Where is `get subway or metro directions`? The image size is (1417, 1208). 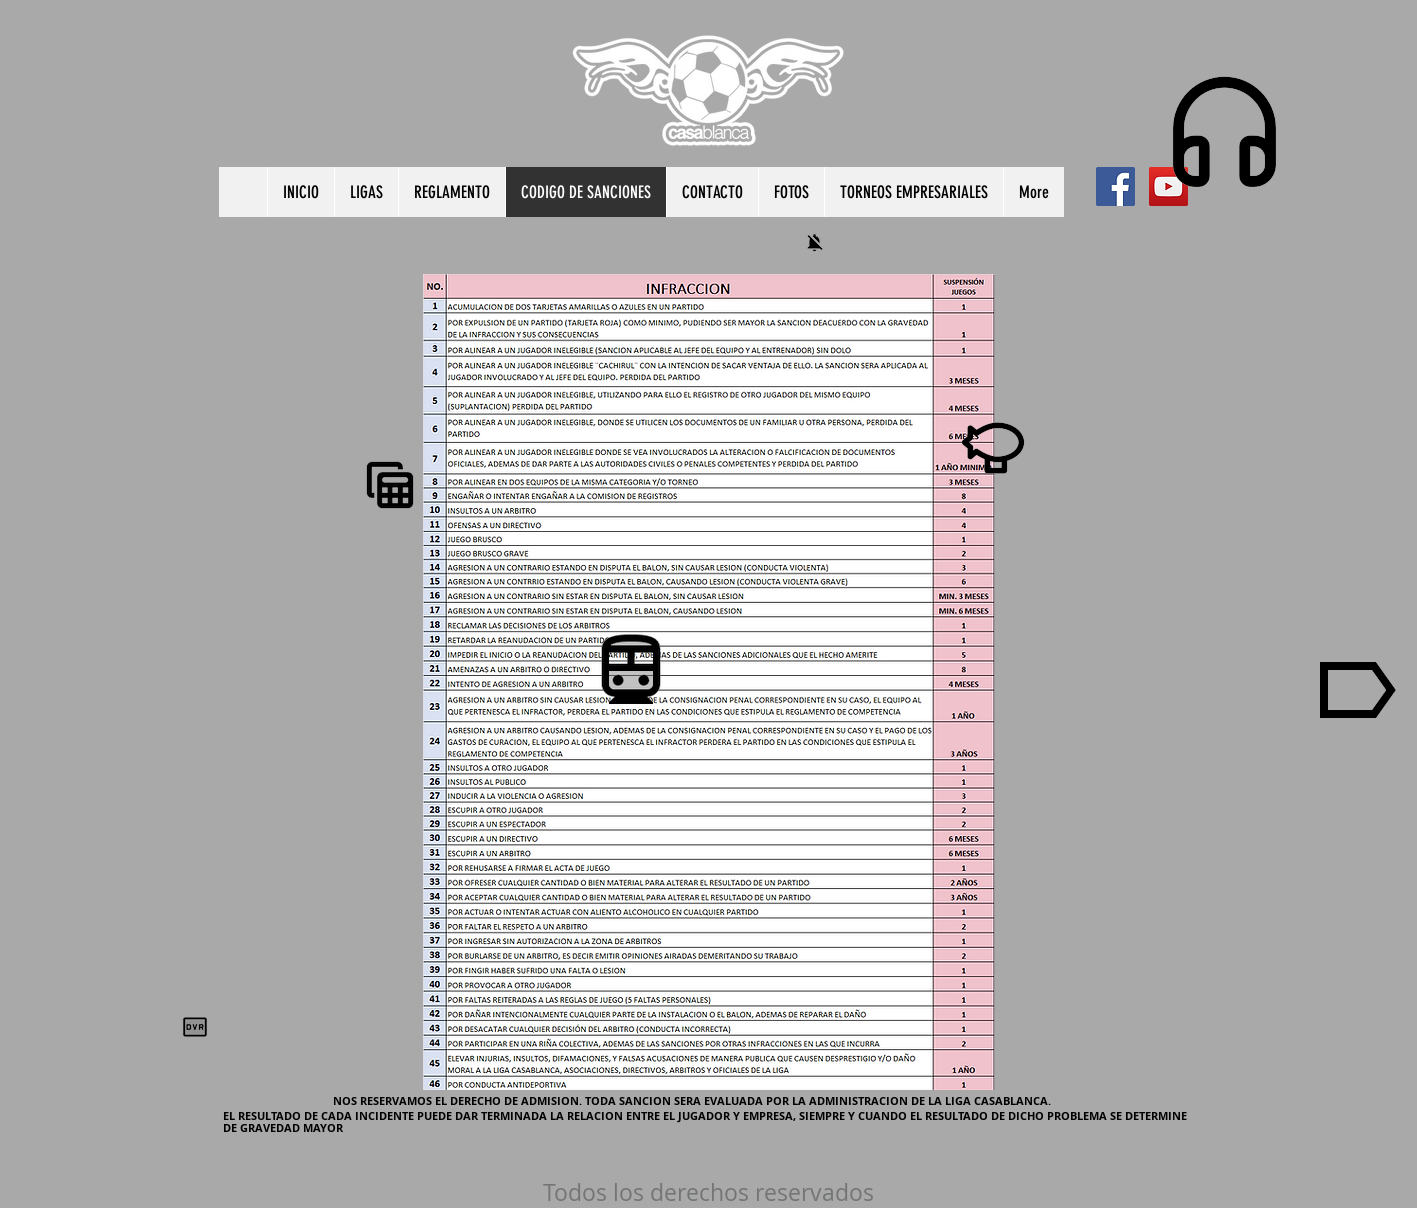
get subway or metro directions is located at coordinates (631, 671).